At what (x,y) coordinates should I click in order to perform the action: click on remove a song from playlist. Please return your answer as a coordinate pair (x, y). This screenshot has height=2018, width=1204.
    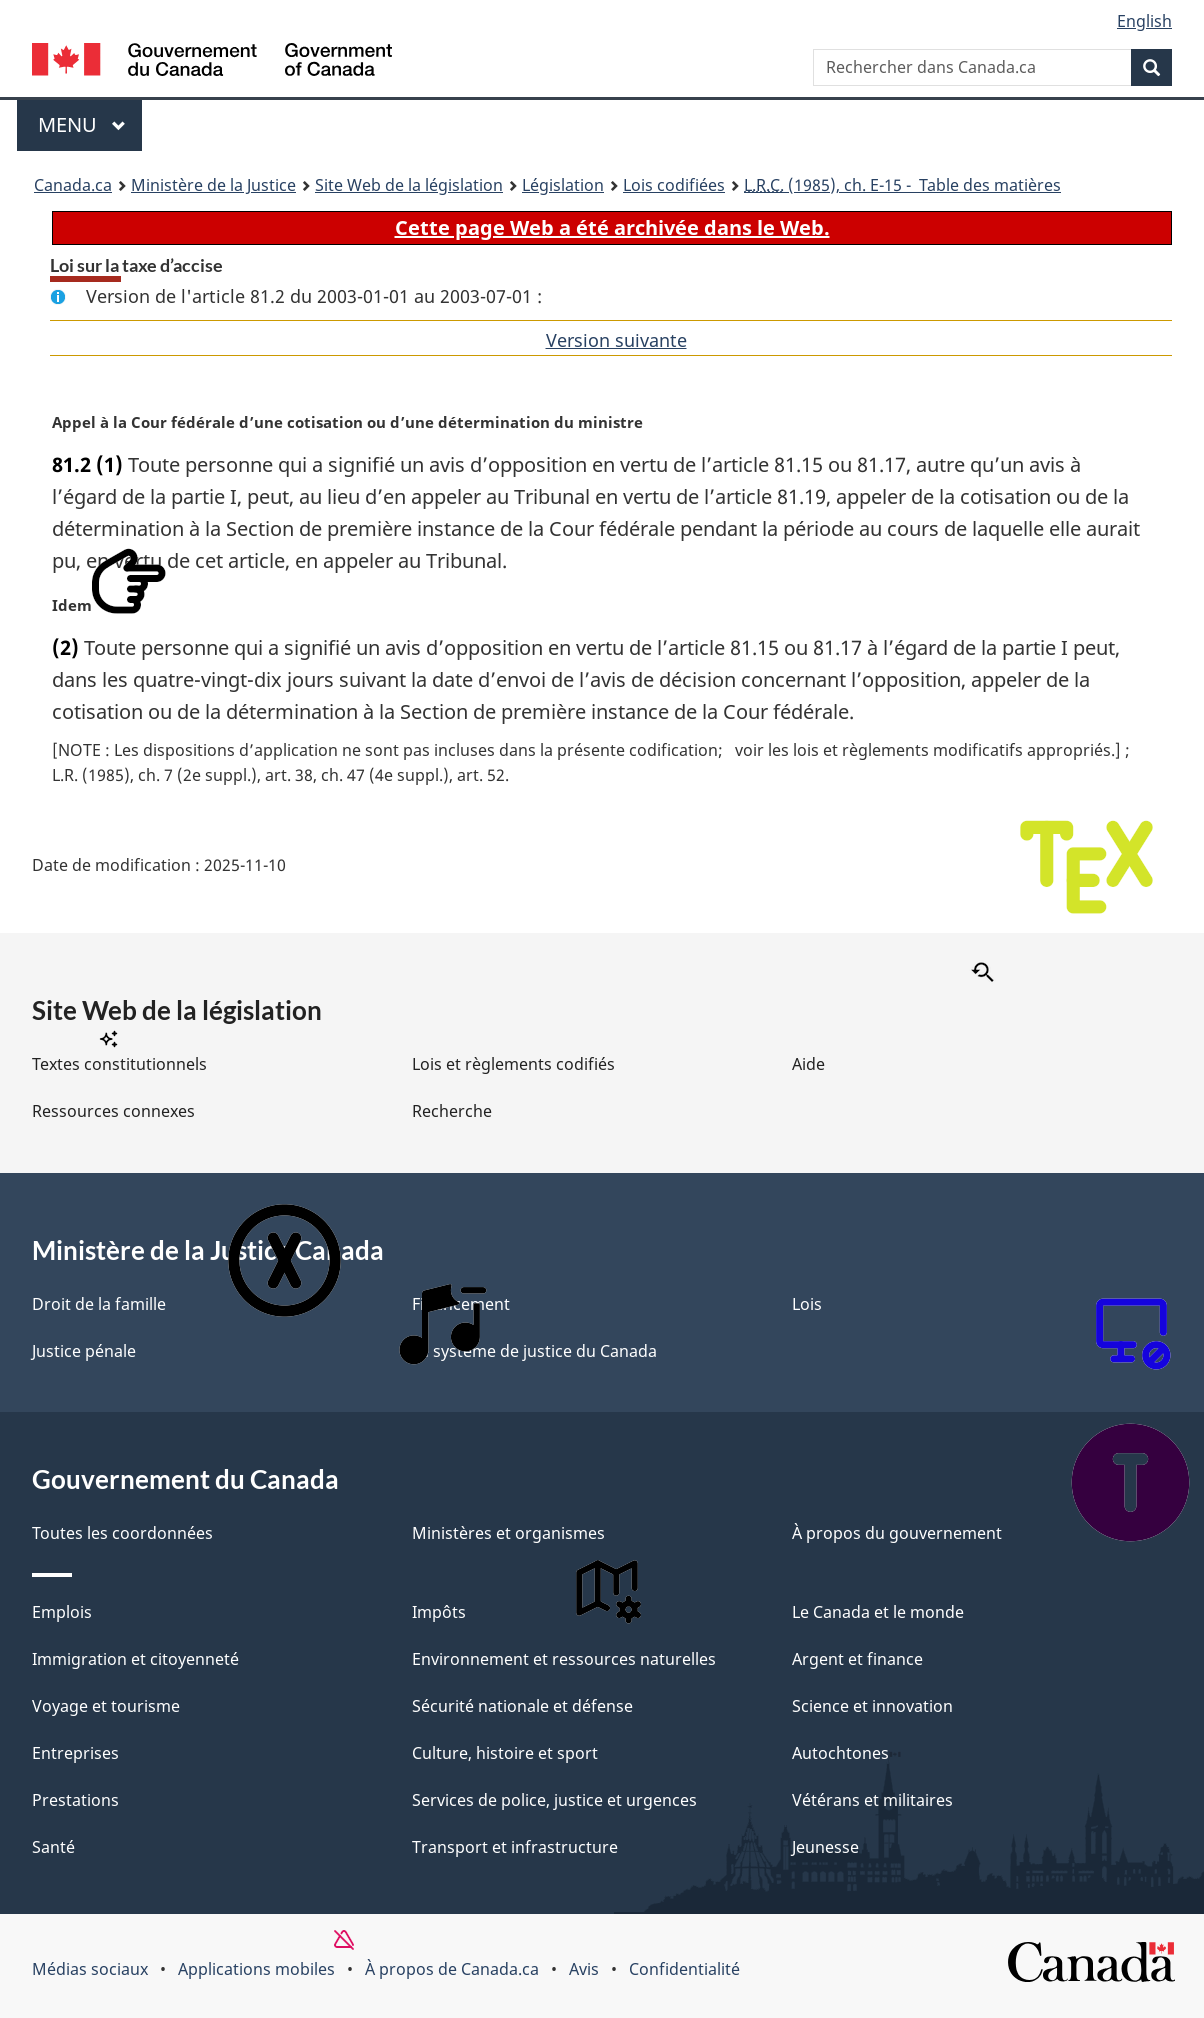
    Looking at the image, I should click on (444, 1322).